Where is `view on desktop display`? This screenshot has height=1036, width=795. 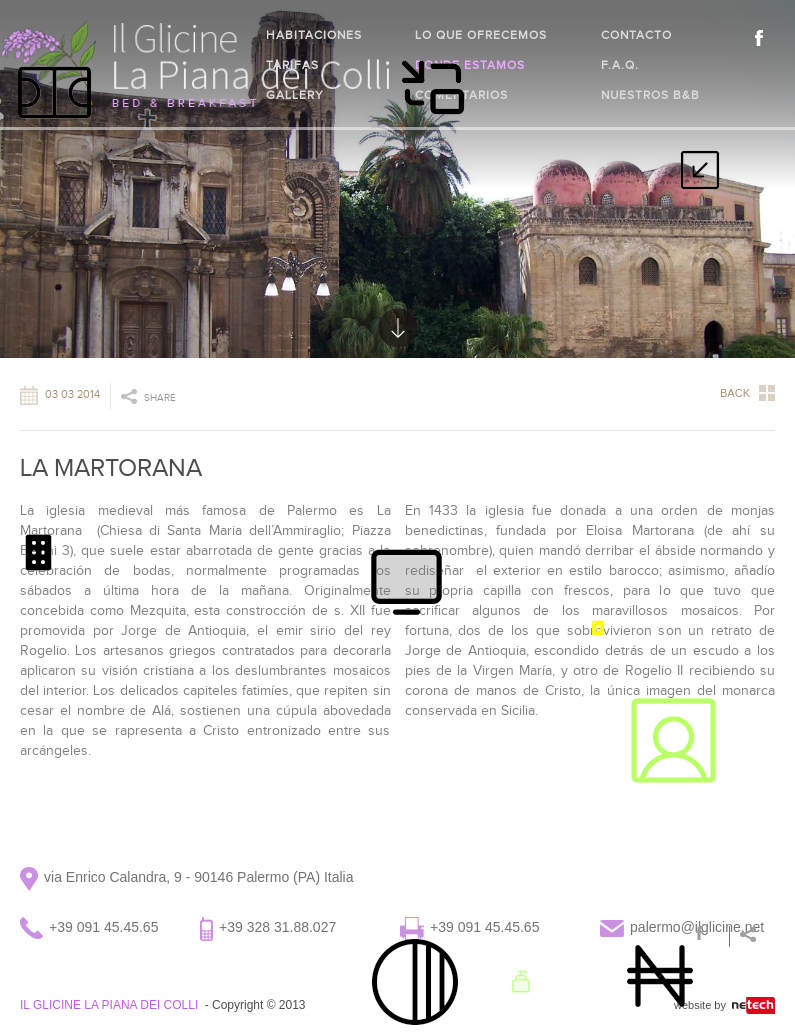
view on desktop display is located at coordinates (406, 579).